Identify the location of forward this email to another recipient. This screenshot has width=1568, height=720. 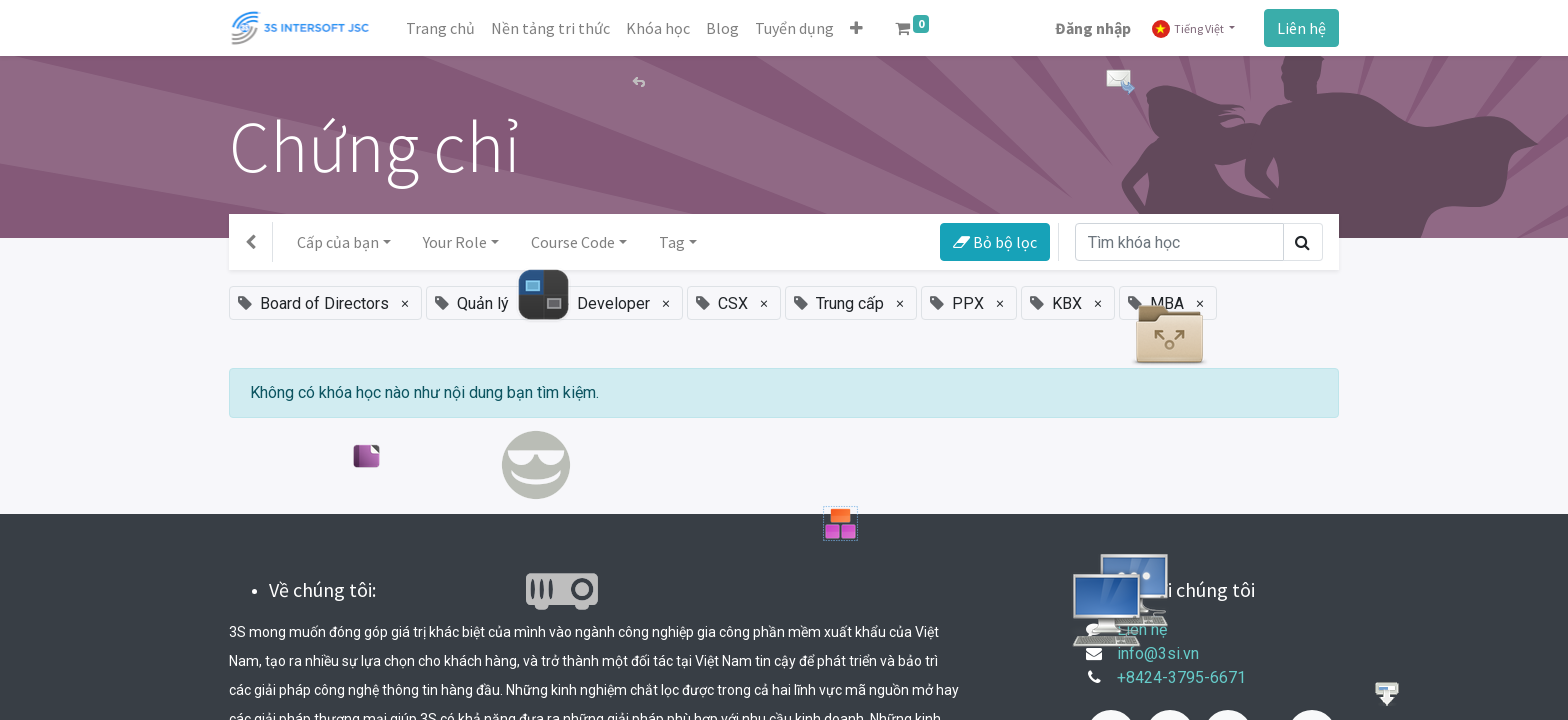
(1119, 79).